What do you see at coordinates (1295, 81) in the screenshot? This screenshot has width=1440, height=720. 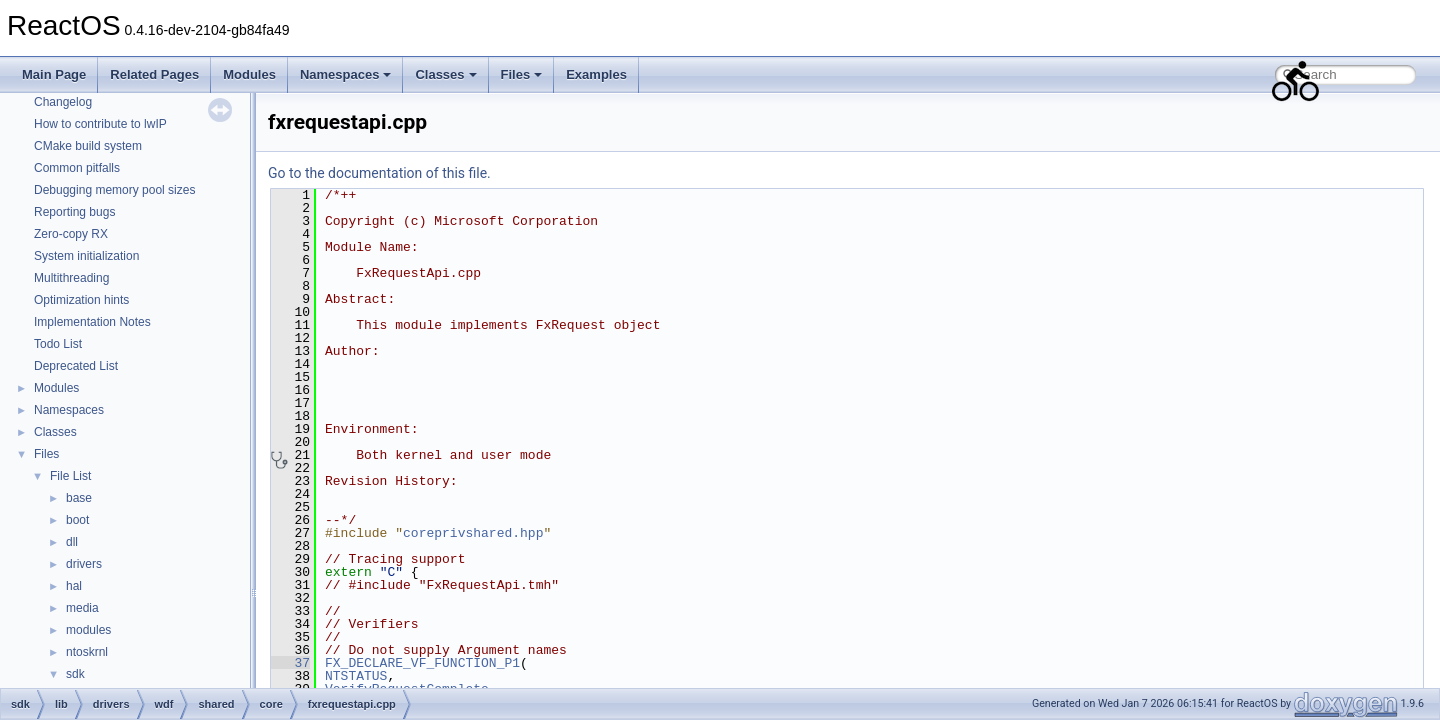 I see `get cycling directions` at bounding box center [1295, 81].